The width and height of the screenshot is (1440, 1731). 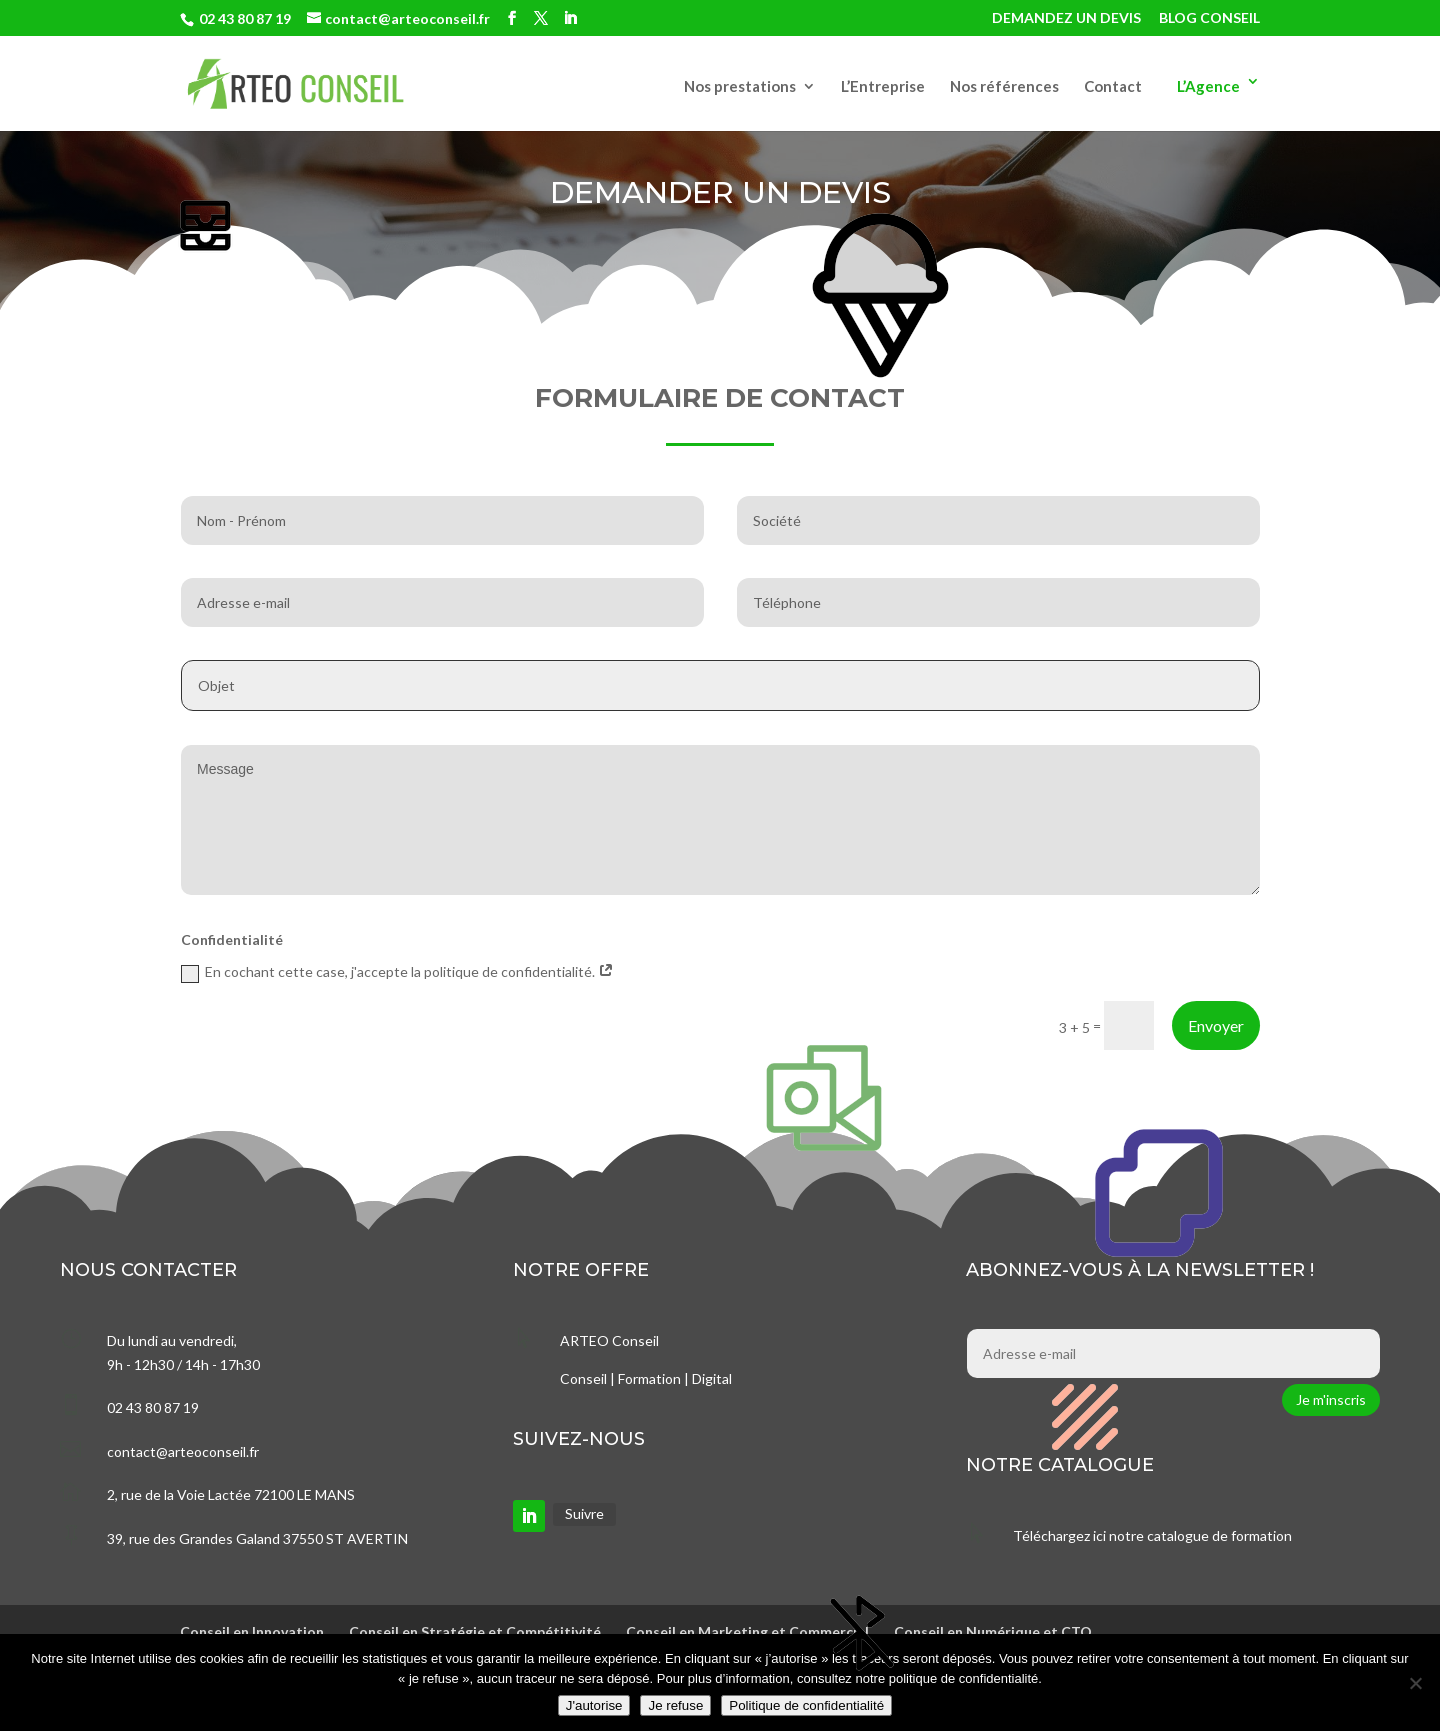 What do you see at coordinates (1159, 1193) in the screenshot?
I see `combine or merge selected layers` at bounding box center [1159, 1193].